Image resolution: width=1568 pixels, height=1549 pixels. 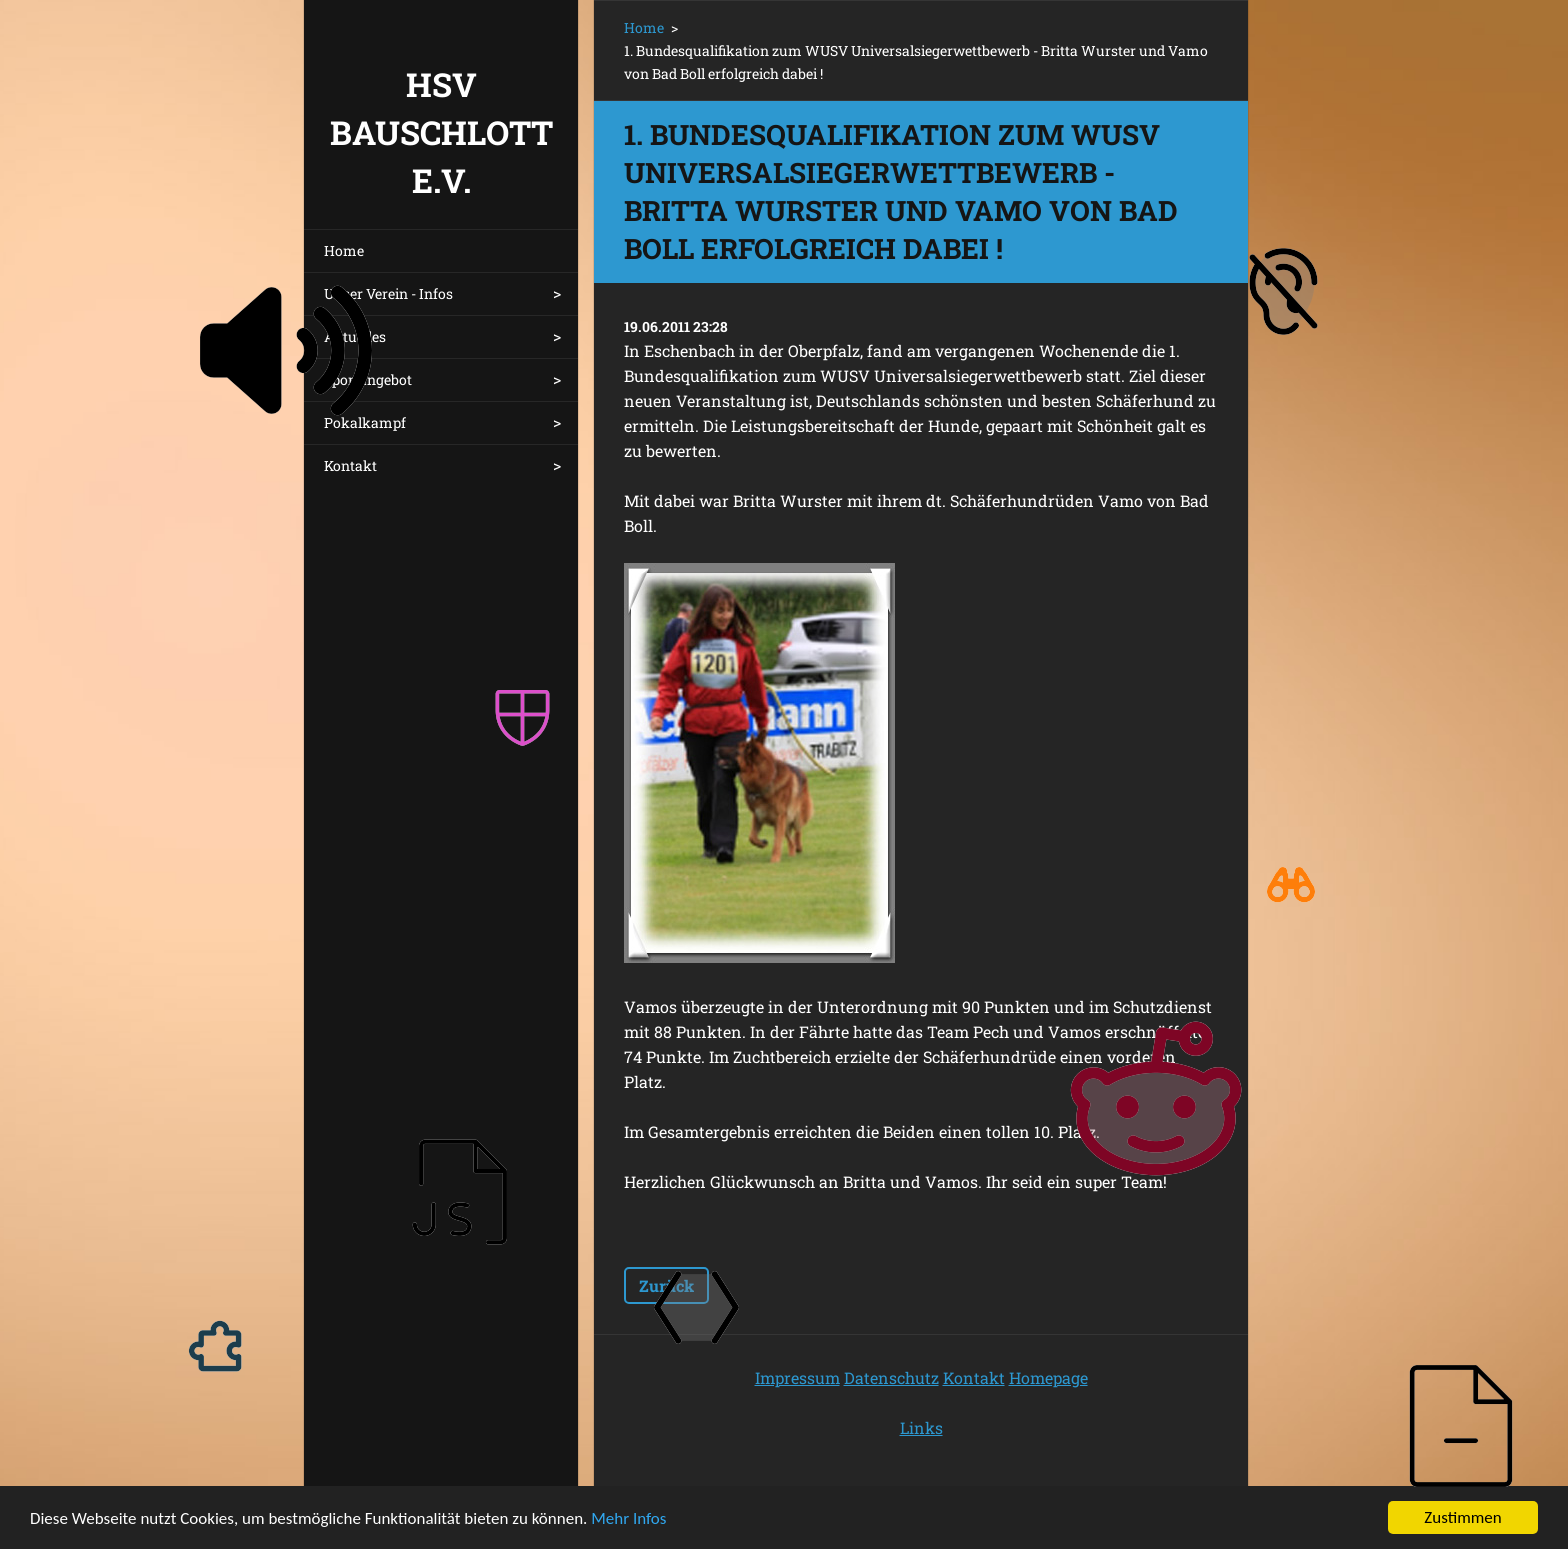 What do you see at coordinates (463, 1192) in the screenshot?
I see `a javascript file in your project` at bounding box center [463, 1192].